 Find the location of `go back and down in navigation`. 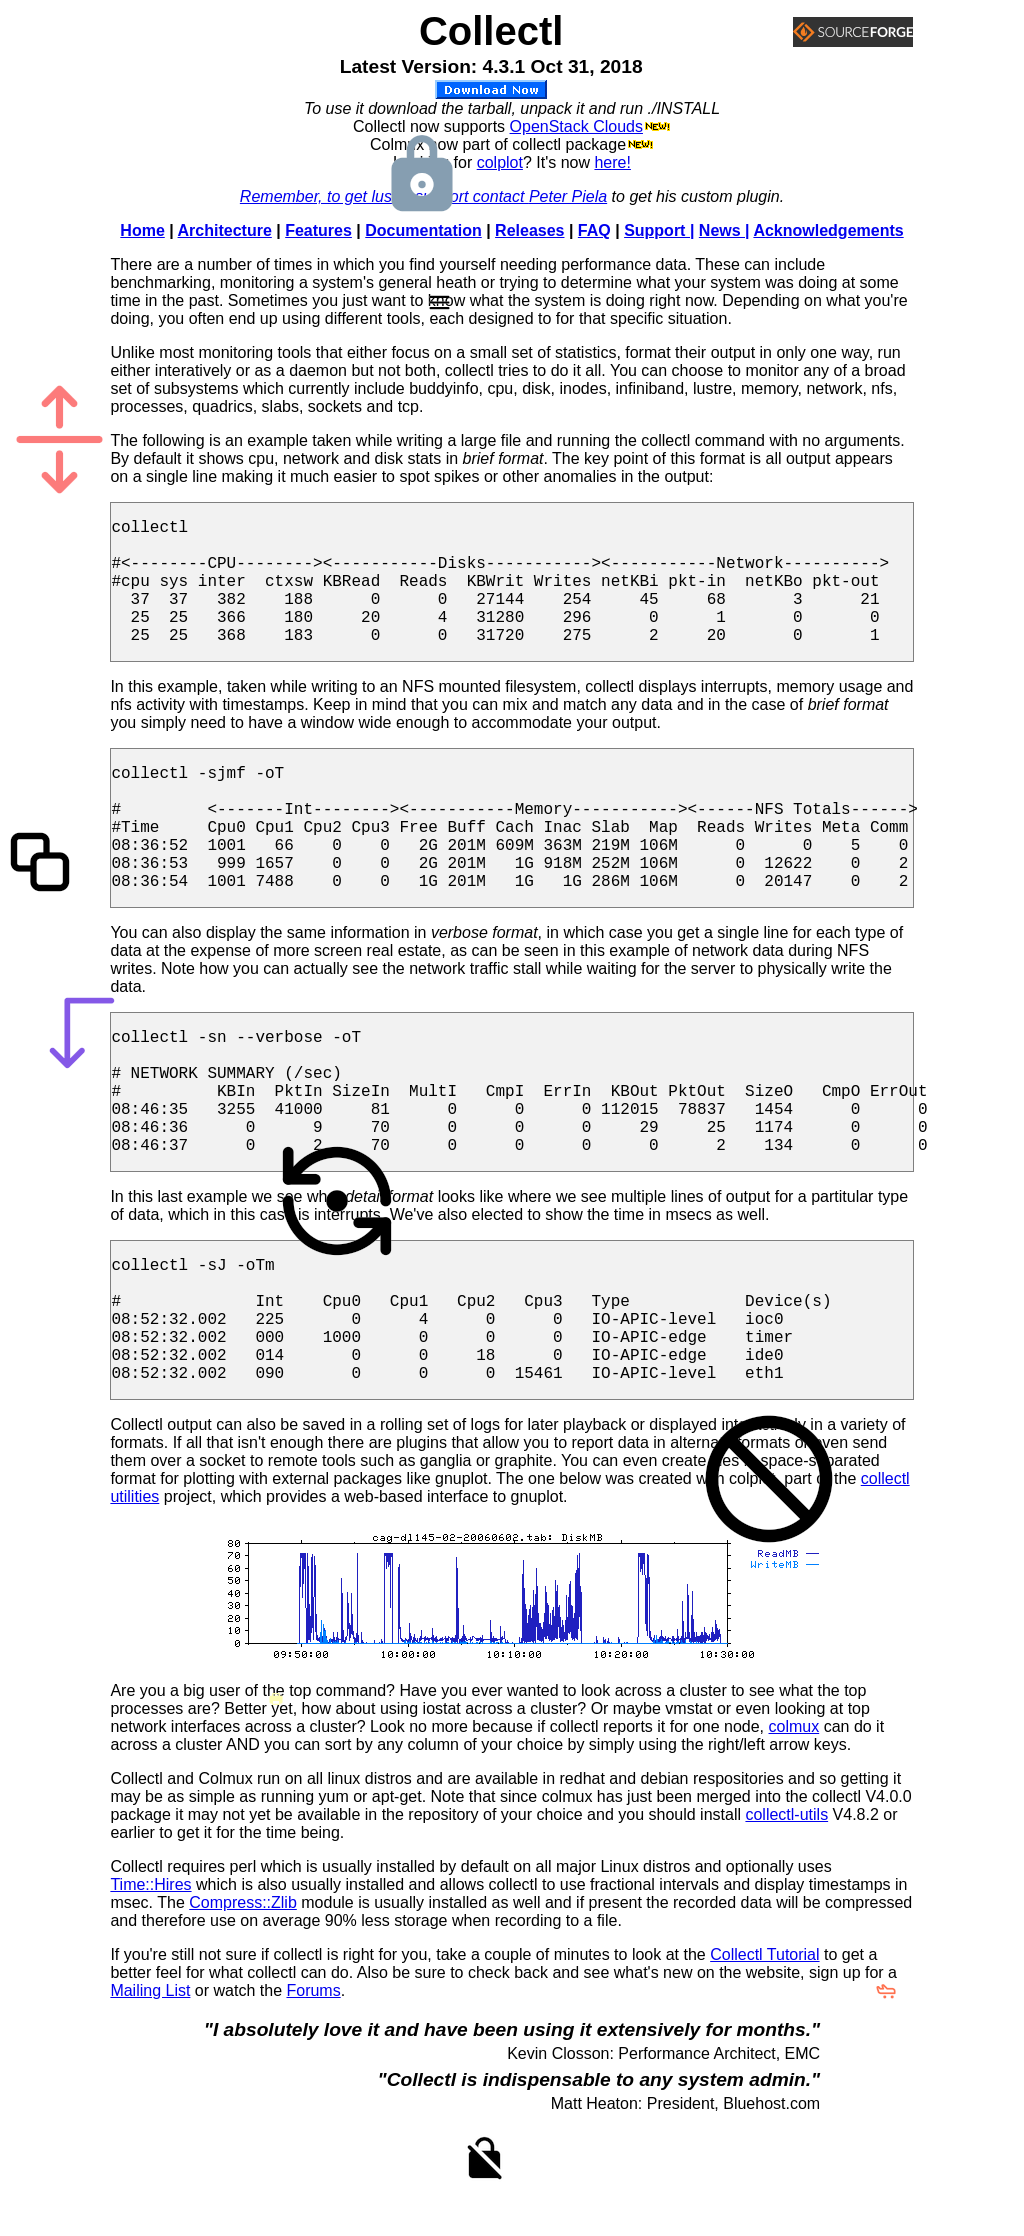

go back and down in navigation is located at coordinates (82, 1033).